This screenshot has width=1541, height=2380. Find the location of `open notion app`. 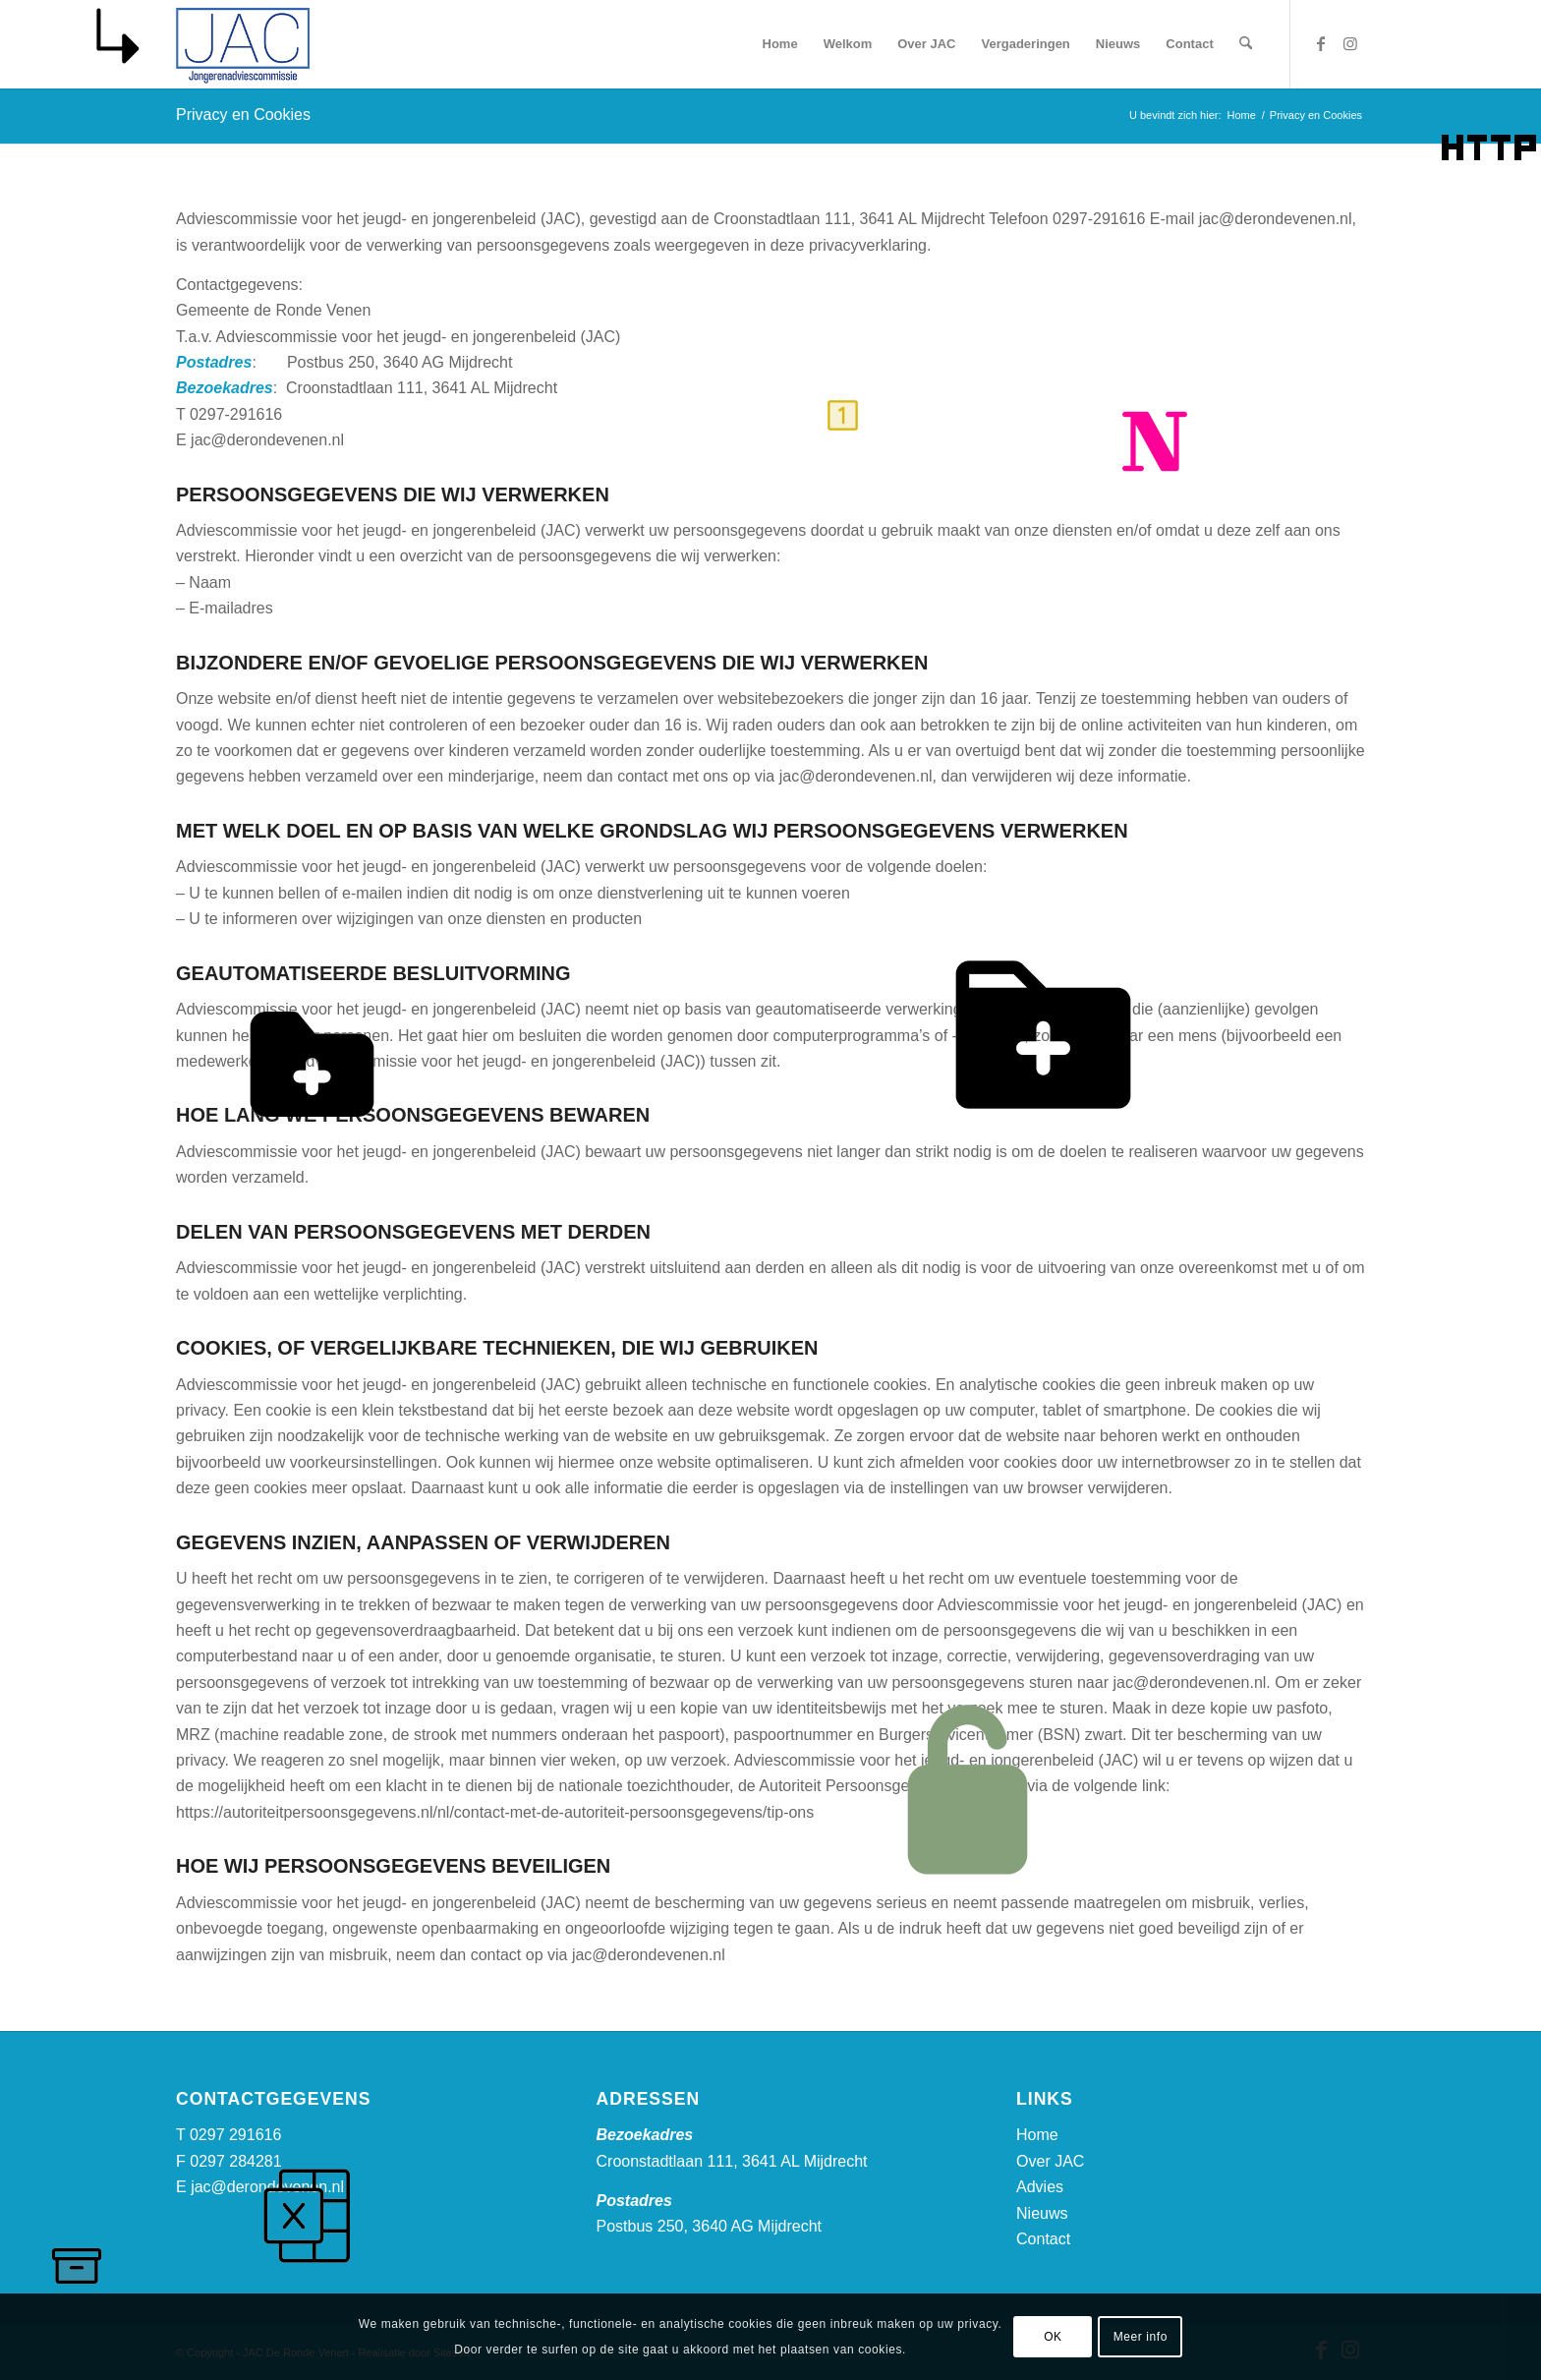

open notion app is located at coordinates (1155, 441).